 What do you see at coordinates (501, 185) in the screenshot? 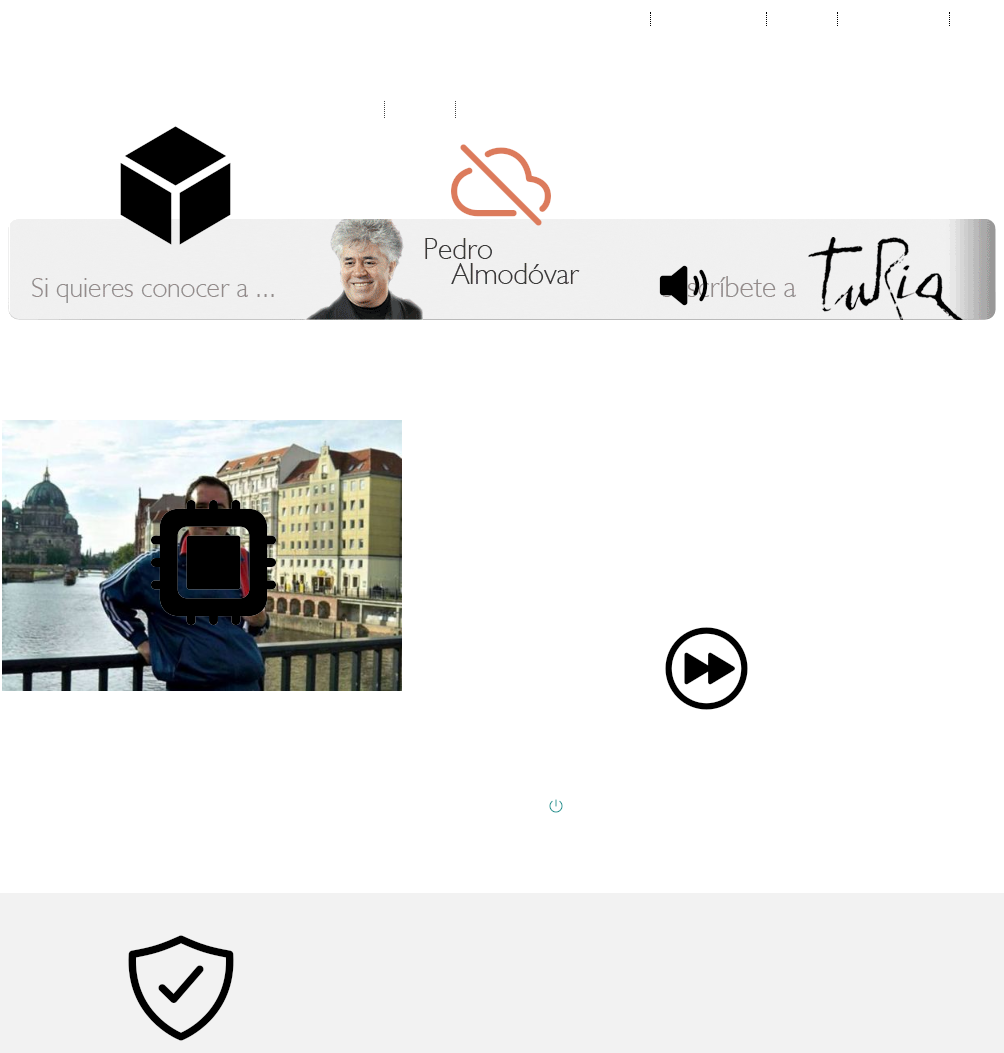
I see `indicates cloud storage is unavailable` at bounding box center [501, 185].